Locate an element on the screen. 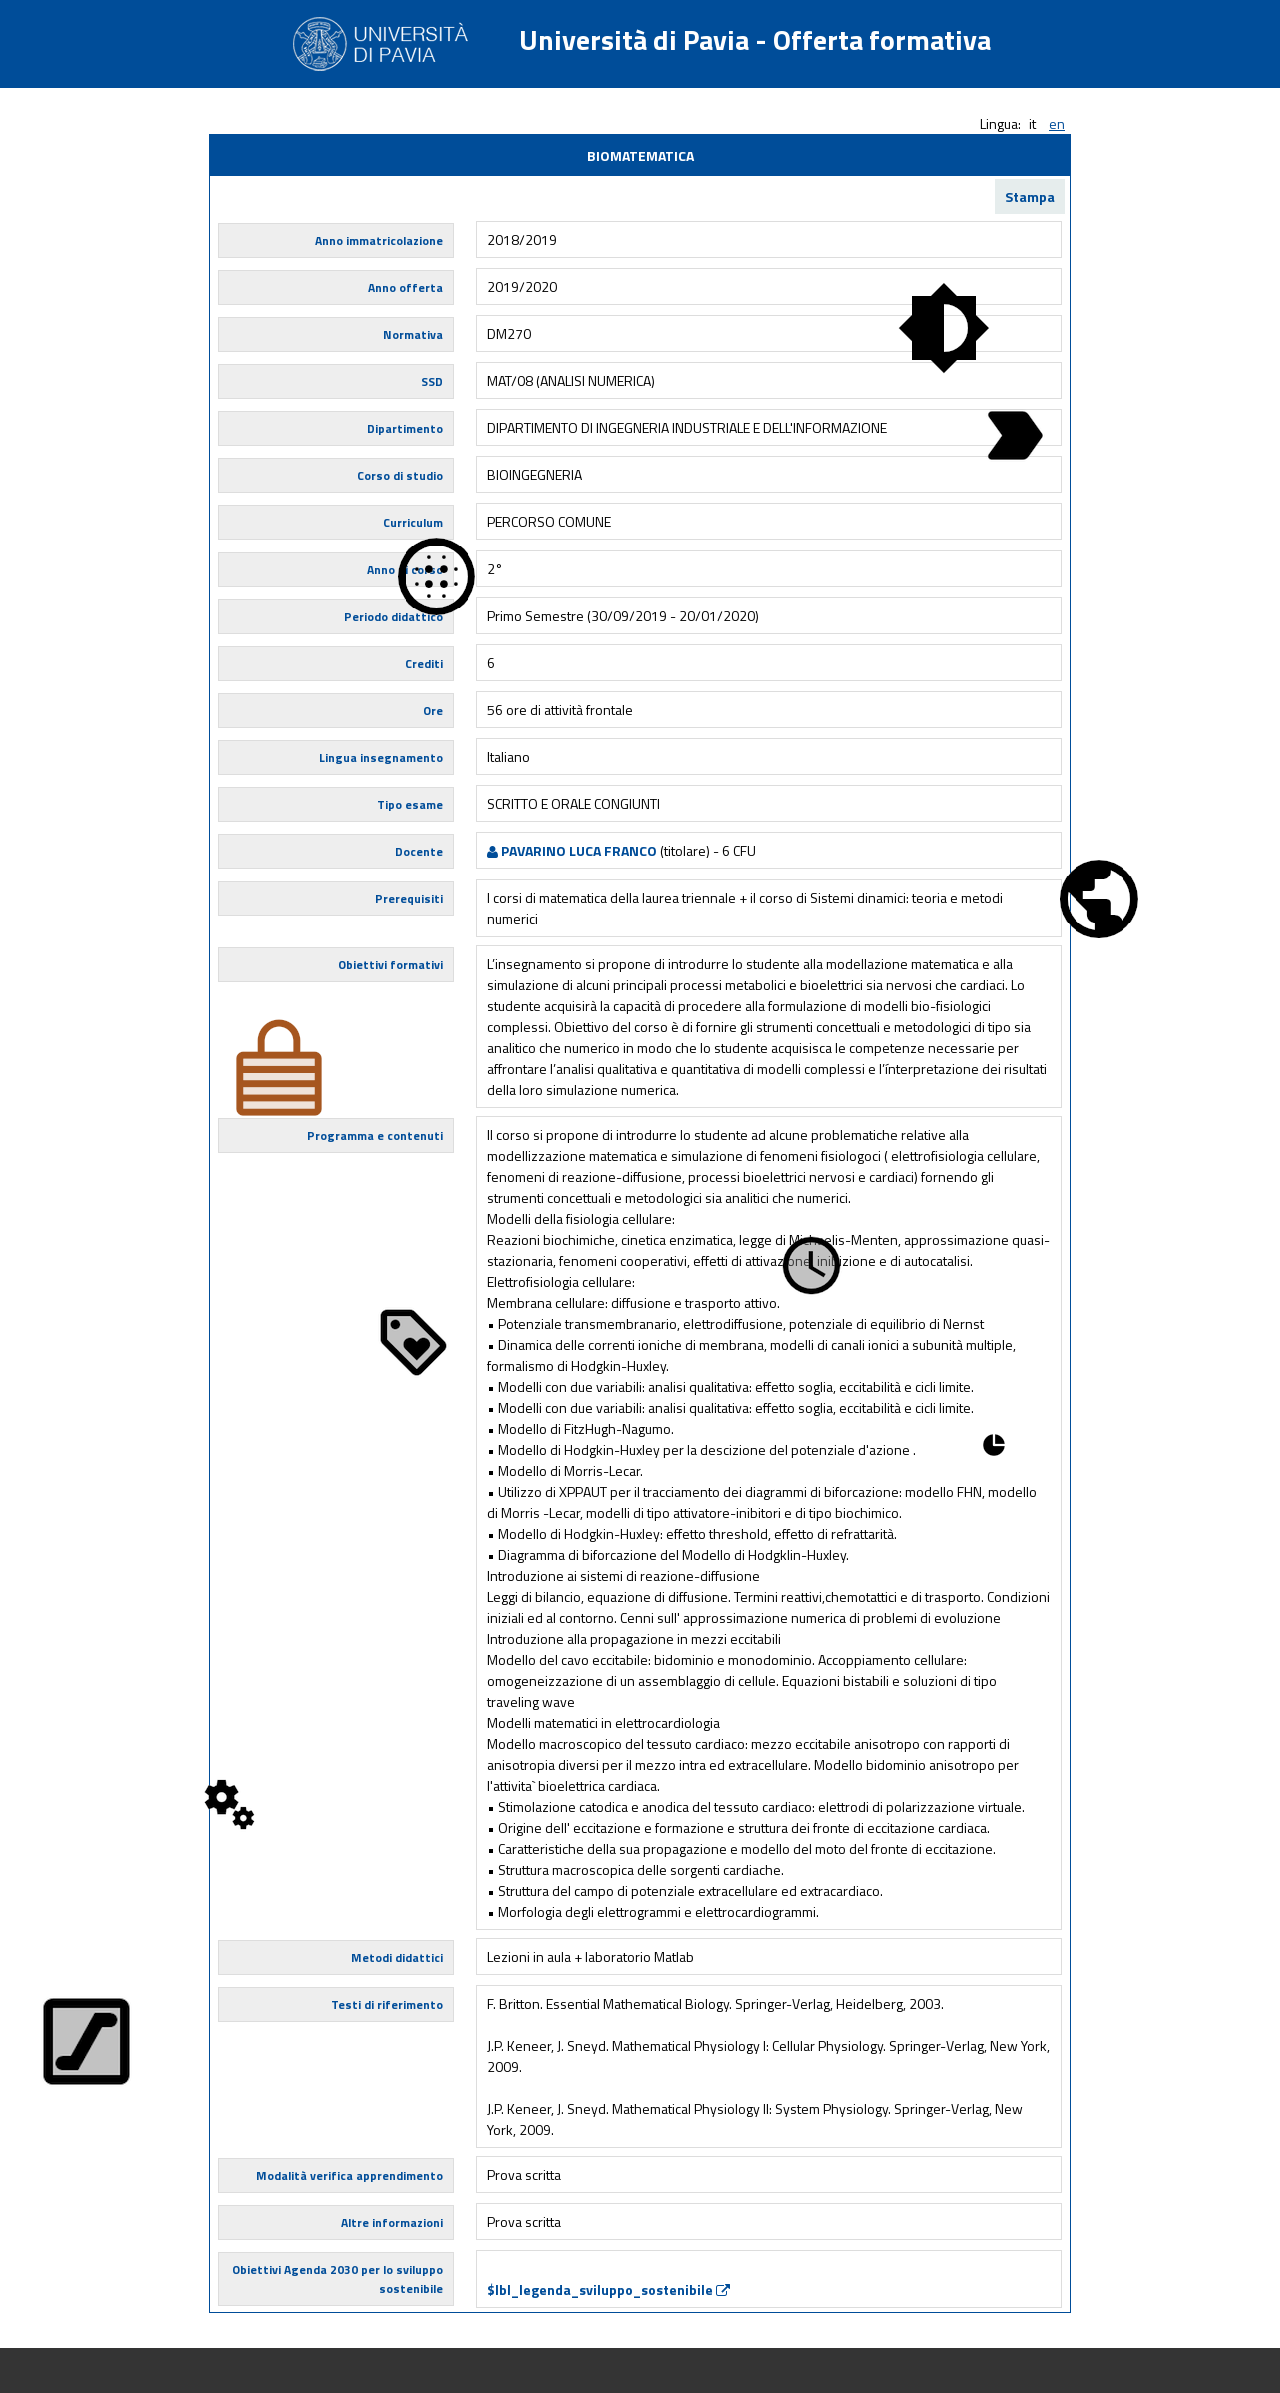 The width and height of the screenshot is (1280, 2393). access public or global content is located at coordinates (1099, 899).